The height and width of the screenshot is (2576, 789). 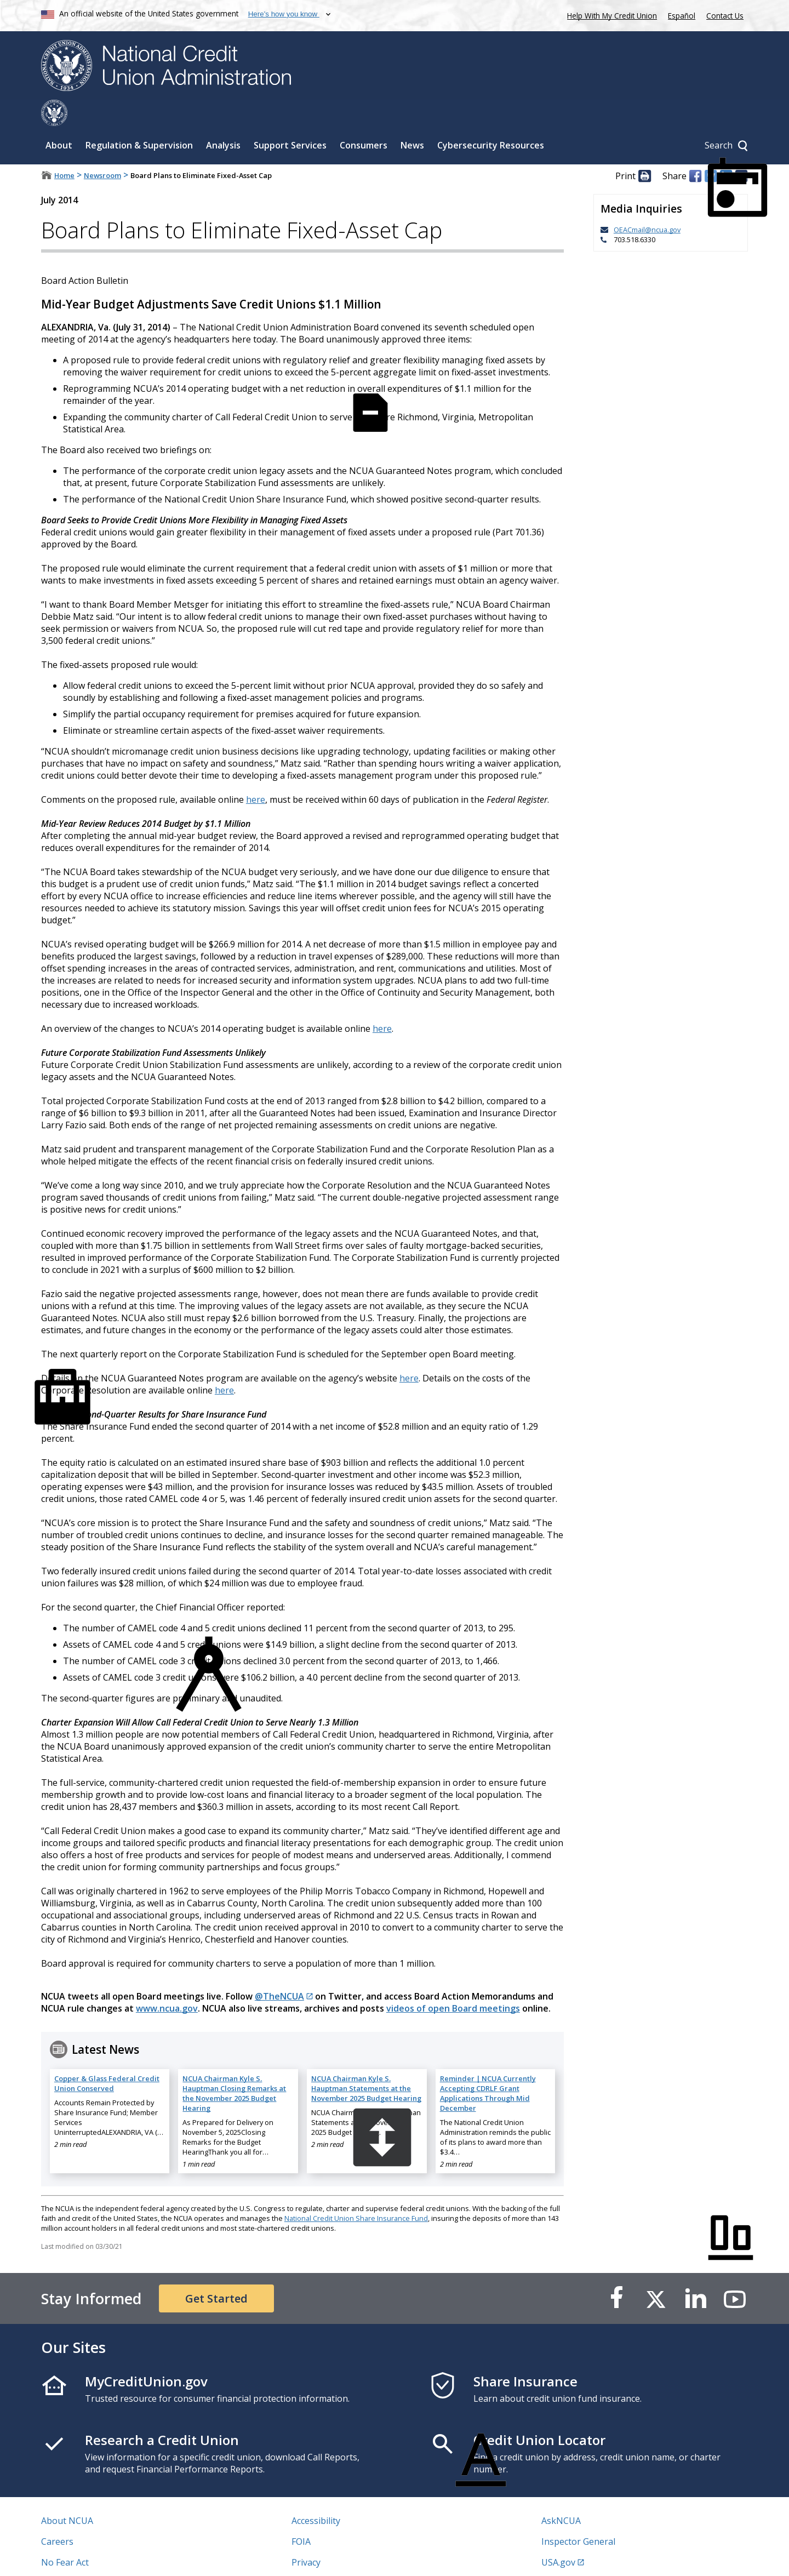 I want to click on flip content vertically, so click(x=382, y=2137).